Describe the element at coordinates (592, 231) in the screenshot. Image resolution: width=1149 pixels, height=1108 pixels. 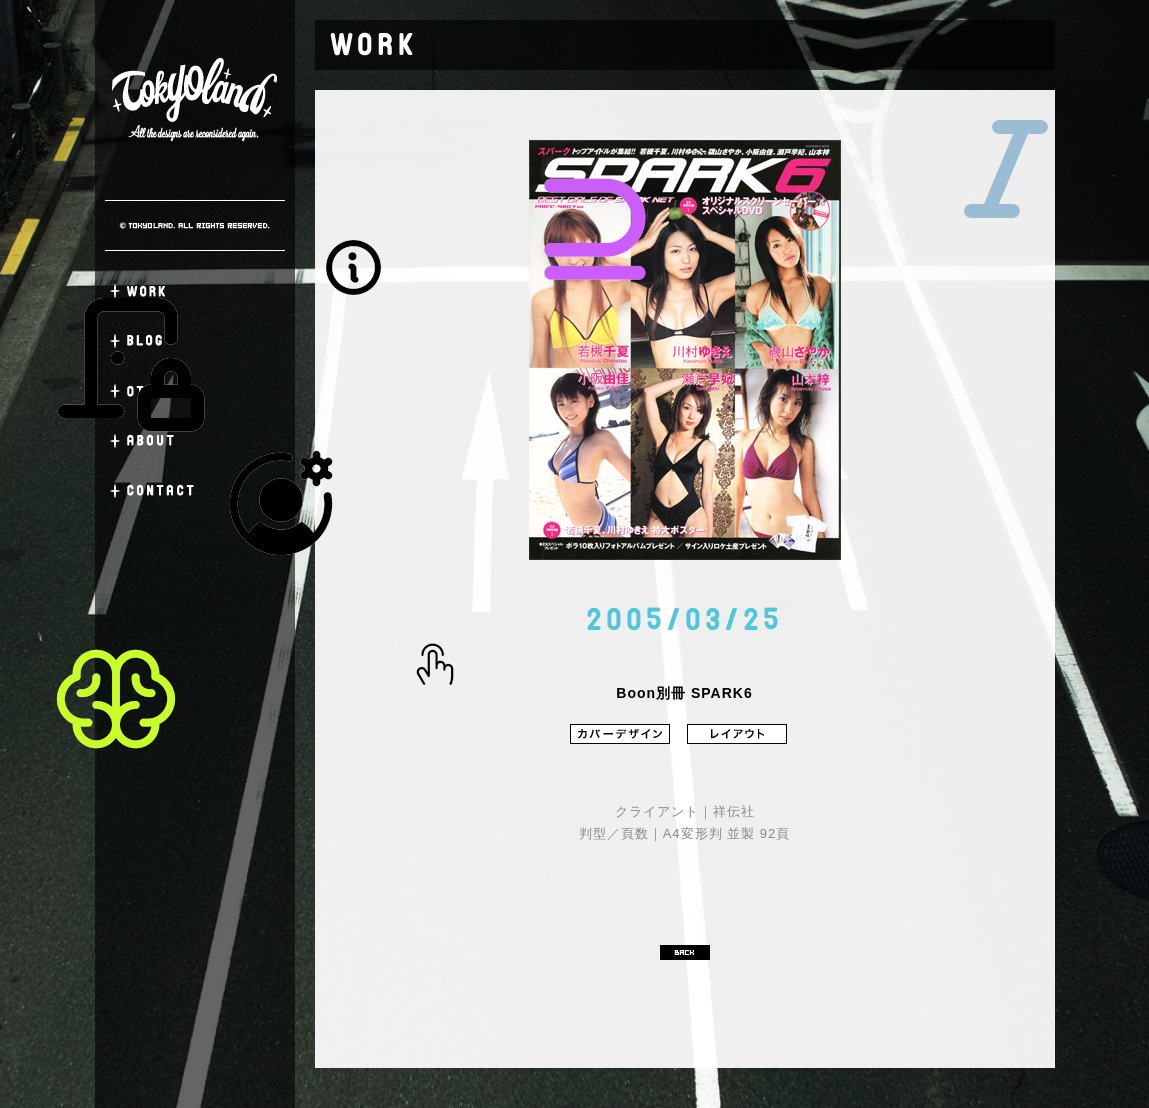
I see `indicates a superset relationship in mathematical notation` at that location.